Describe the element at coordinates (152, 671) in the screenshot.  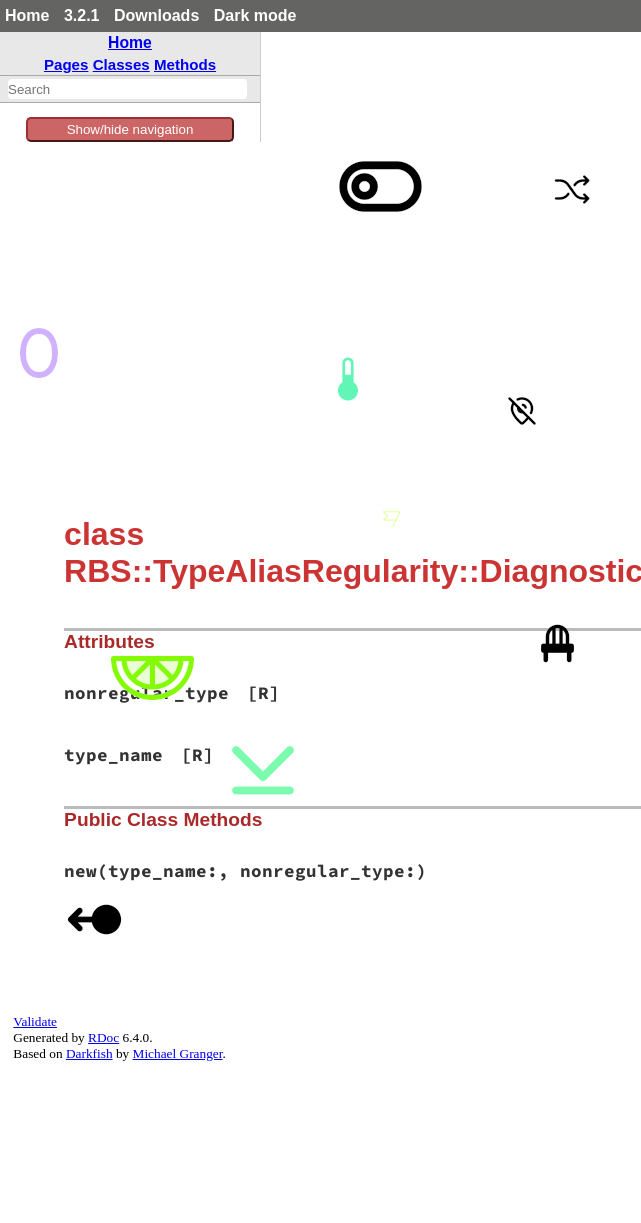
I see `indicates citrus or fruit-related content` at that location.